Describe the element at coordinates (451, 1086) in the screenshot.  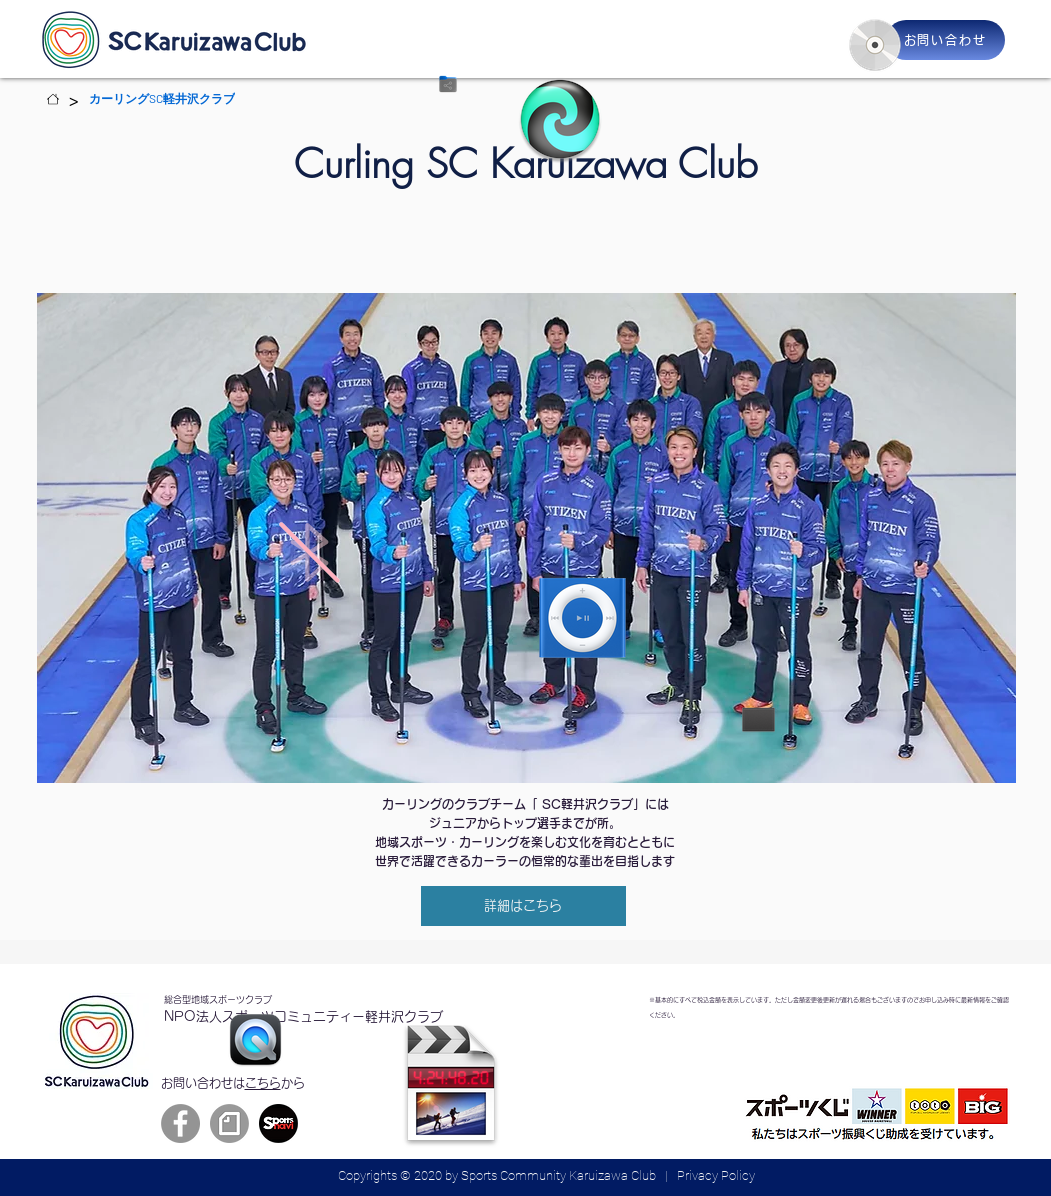
I see `open iMovie project library` at that location.